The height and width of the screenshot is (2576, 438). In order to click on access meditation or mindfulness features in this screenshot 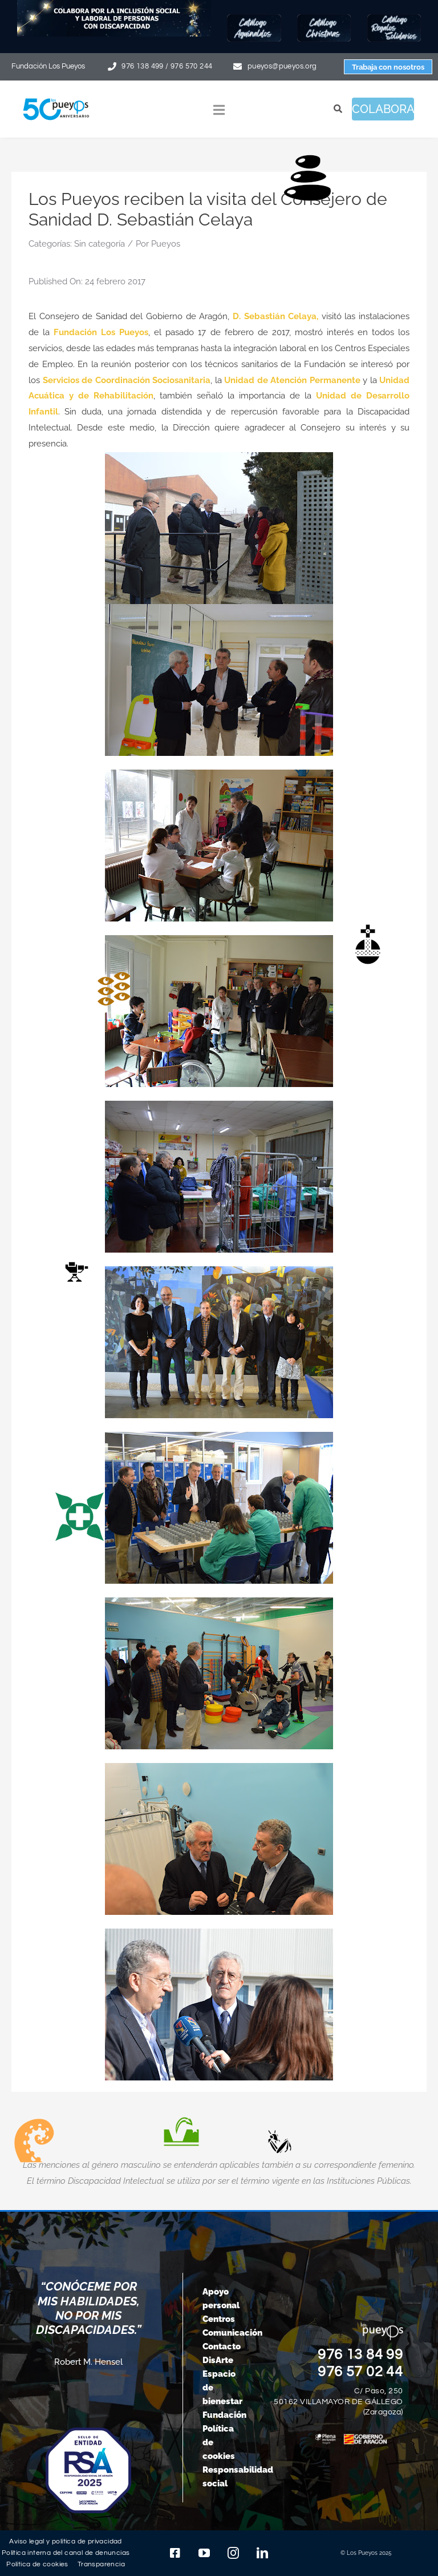, I will do `click(307, 172)`.